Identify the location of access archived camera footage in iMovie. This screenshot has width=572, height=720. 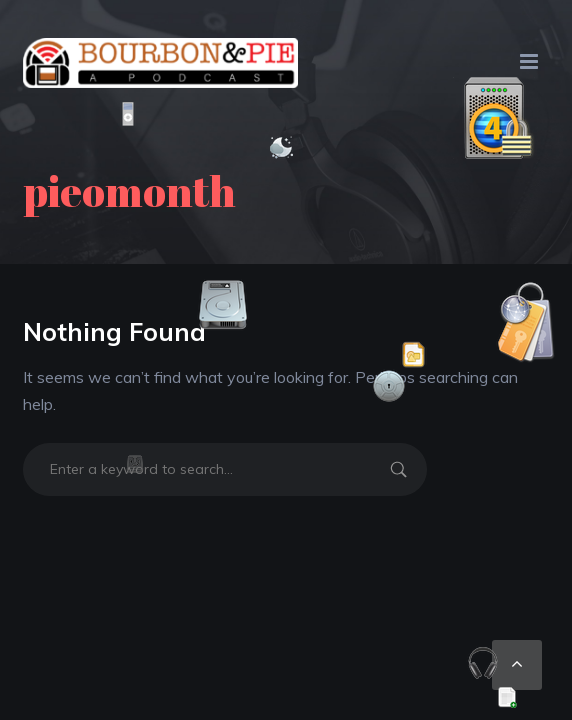
(389, 386).